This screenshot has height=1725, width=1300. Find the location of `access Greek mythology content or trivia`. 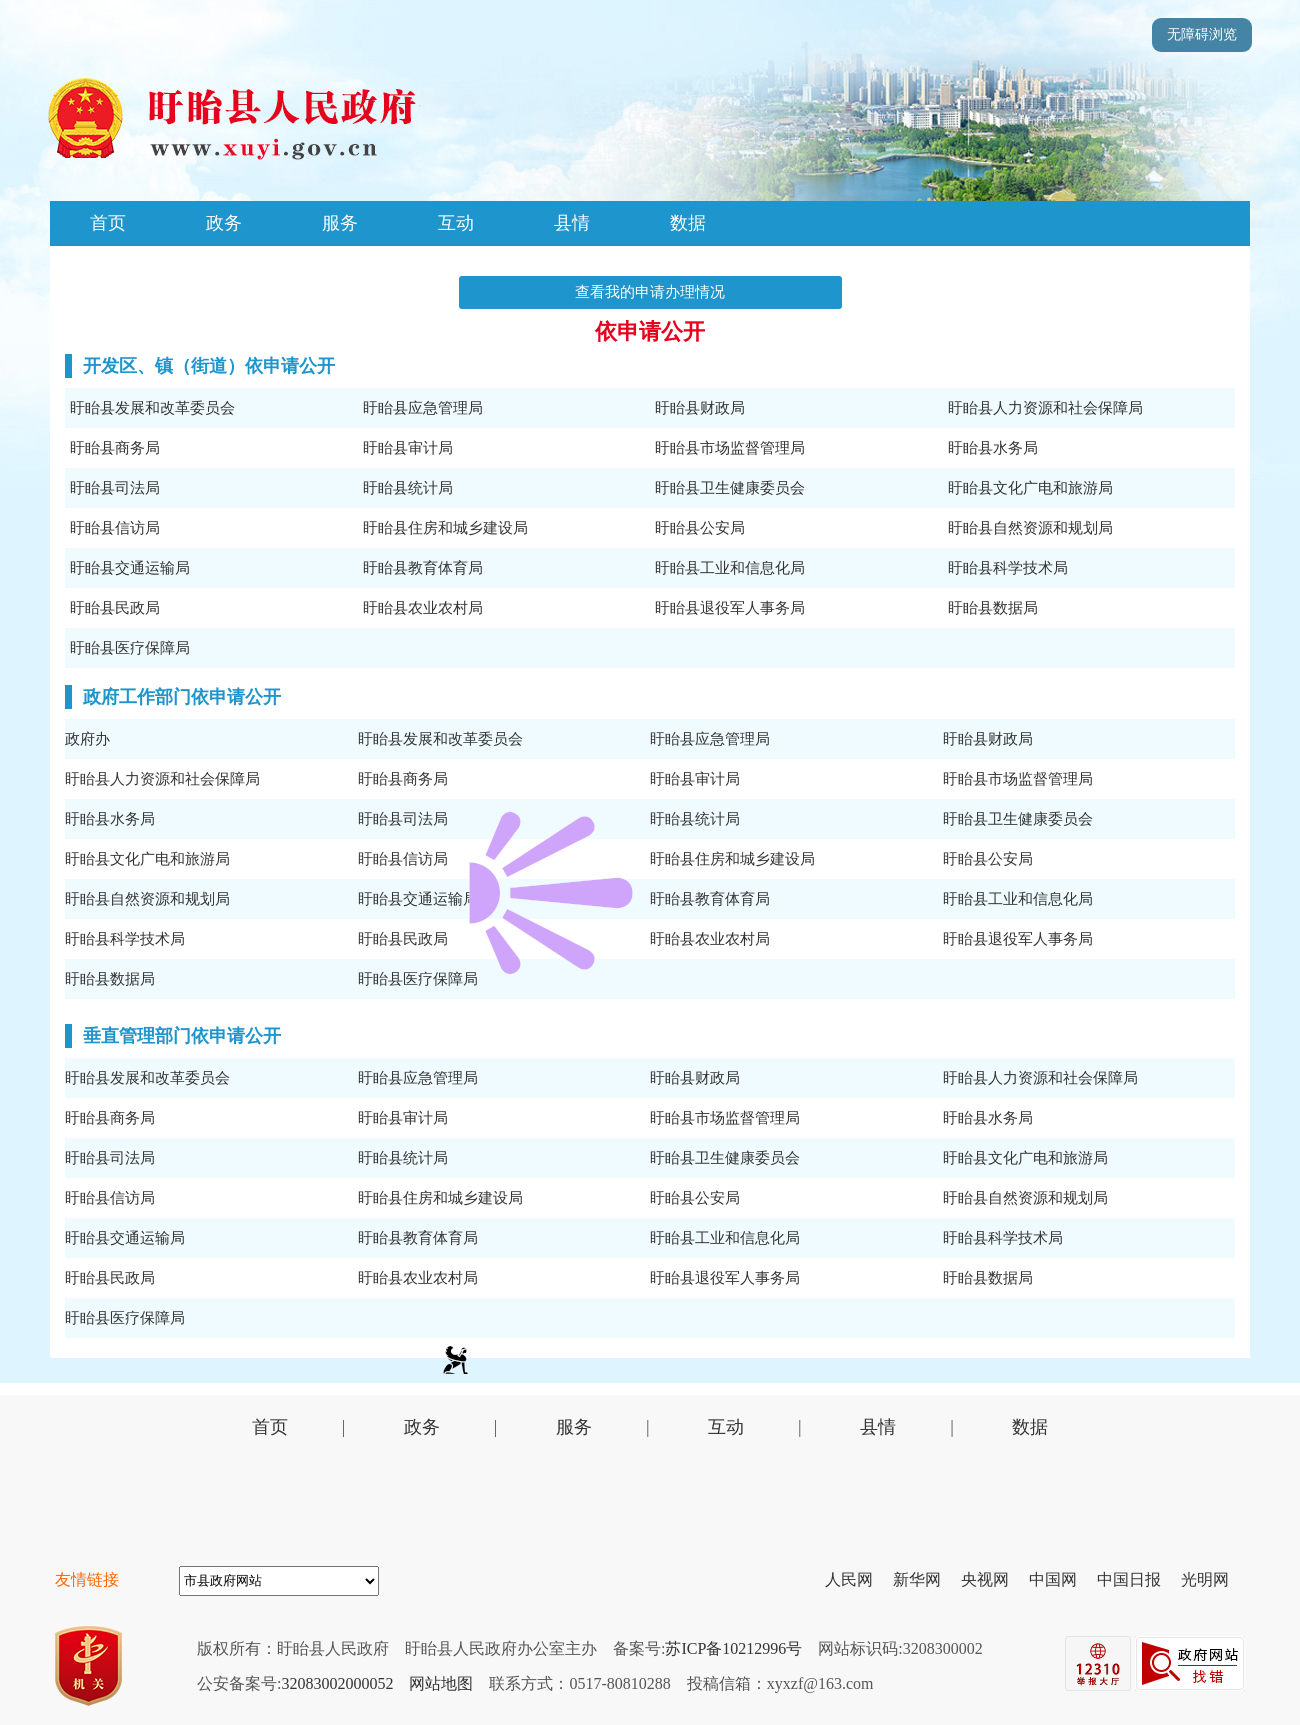

access Greek mythology content or trivia is located at coordinates (456, 1360).